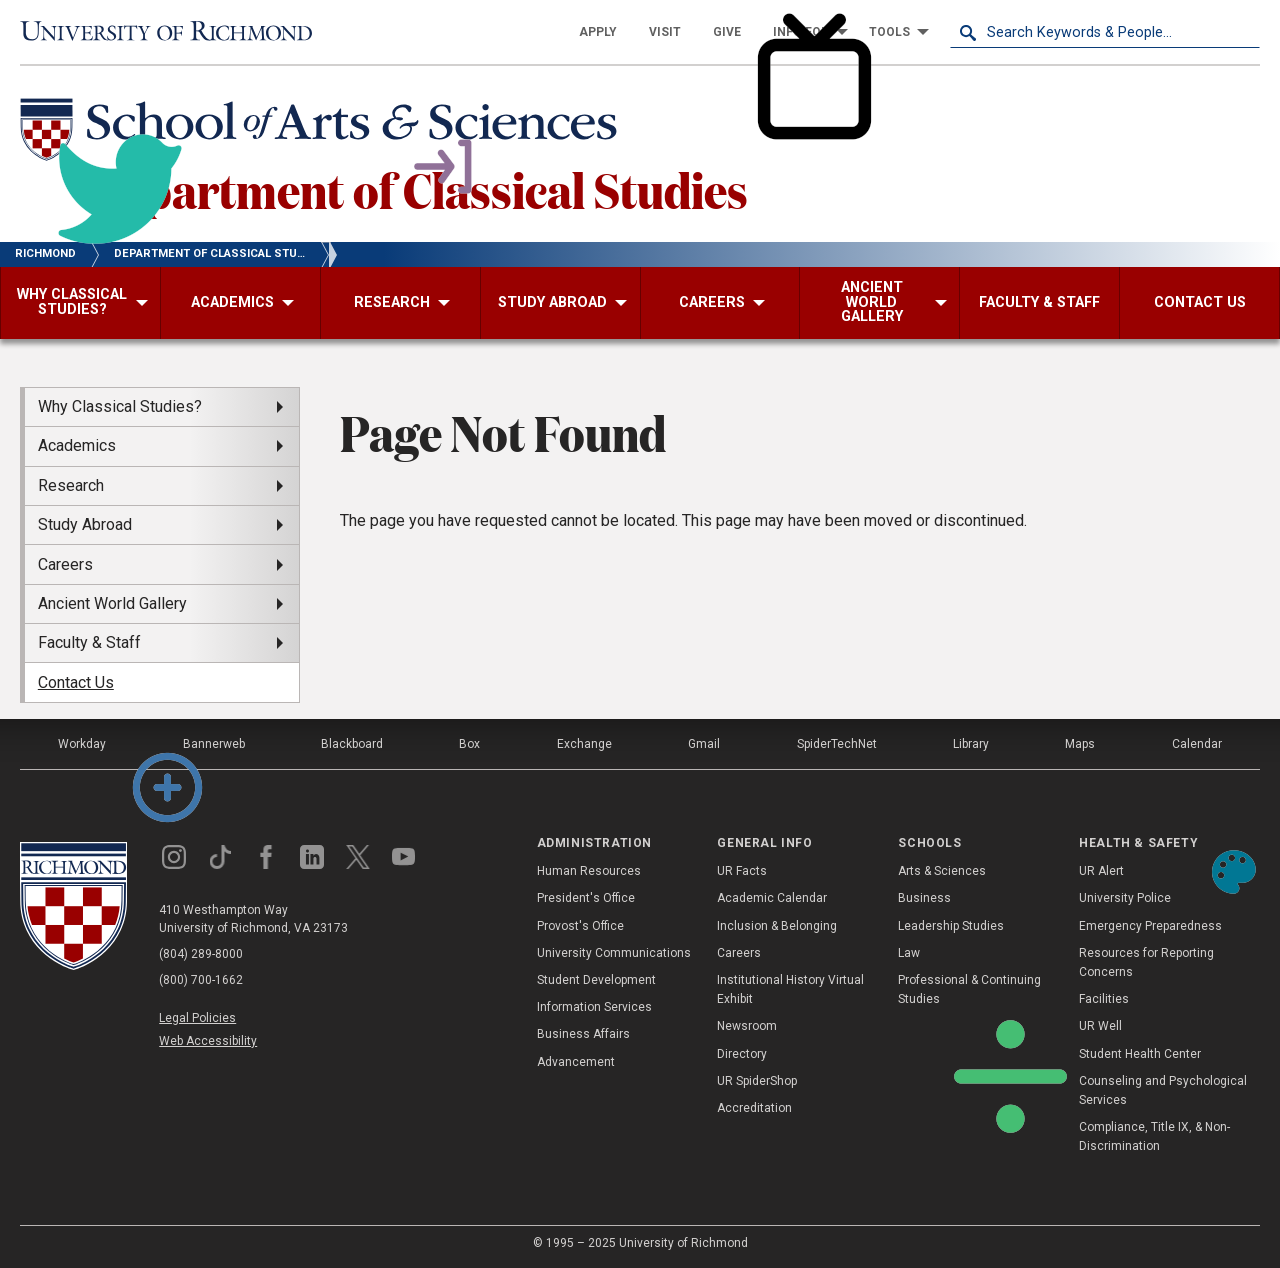 Image resolution: width=1280 pixels, height=1268 pixels. Describe the element at coordinates (444, 166) in the screenshot. I see `log in to your account` at that location.